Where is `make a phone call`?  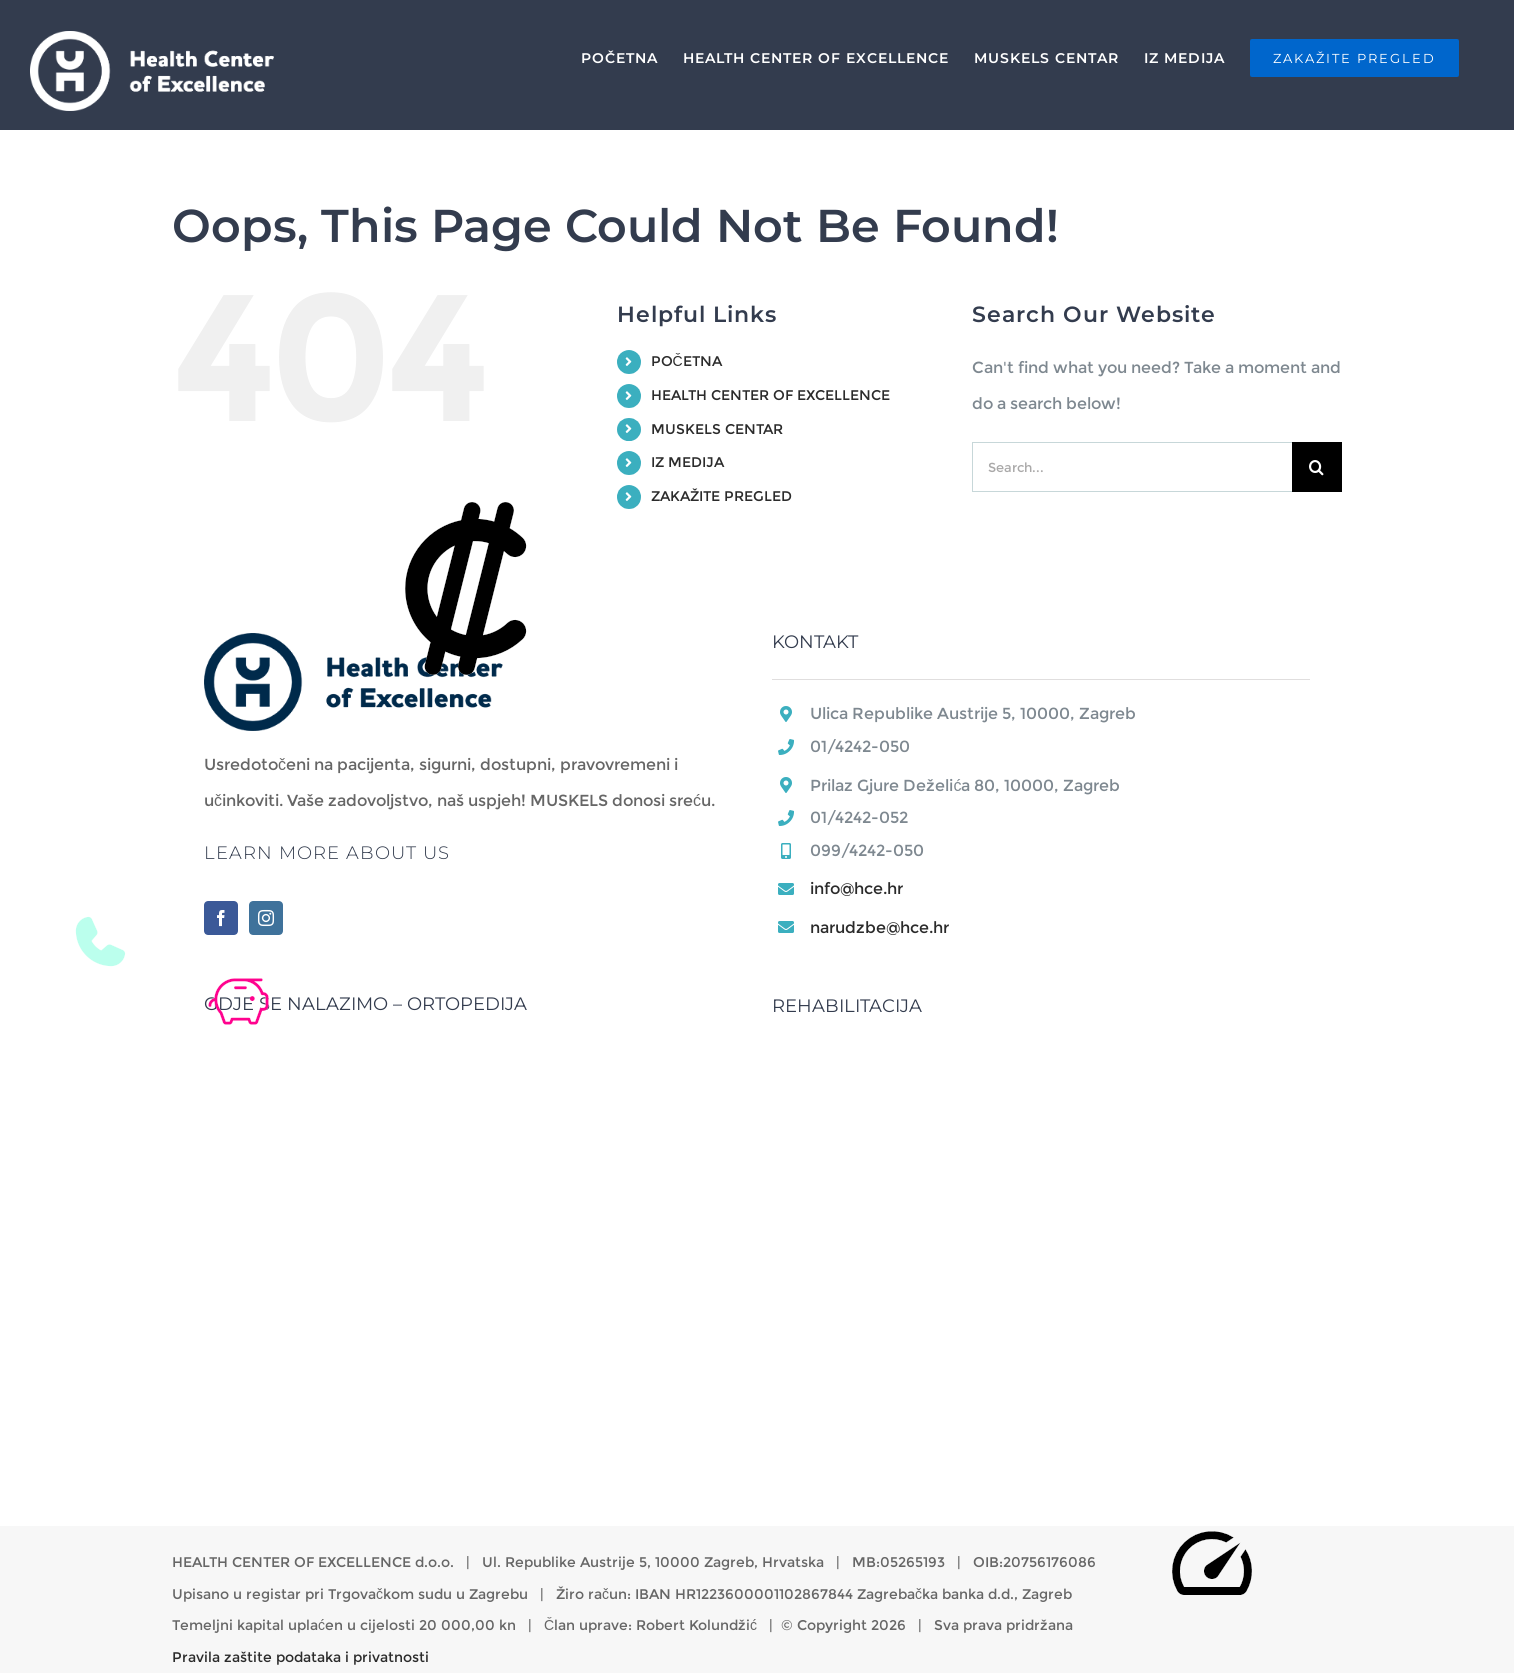 make a phone call is located at coordinates (99, 942).